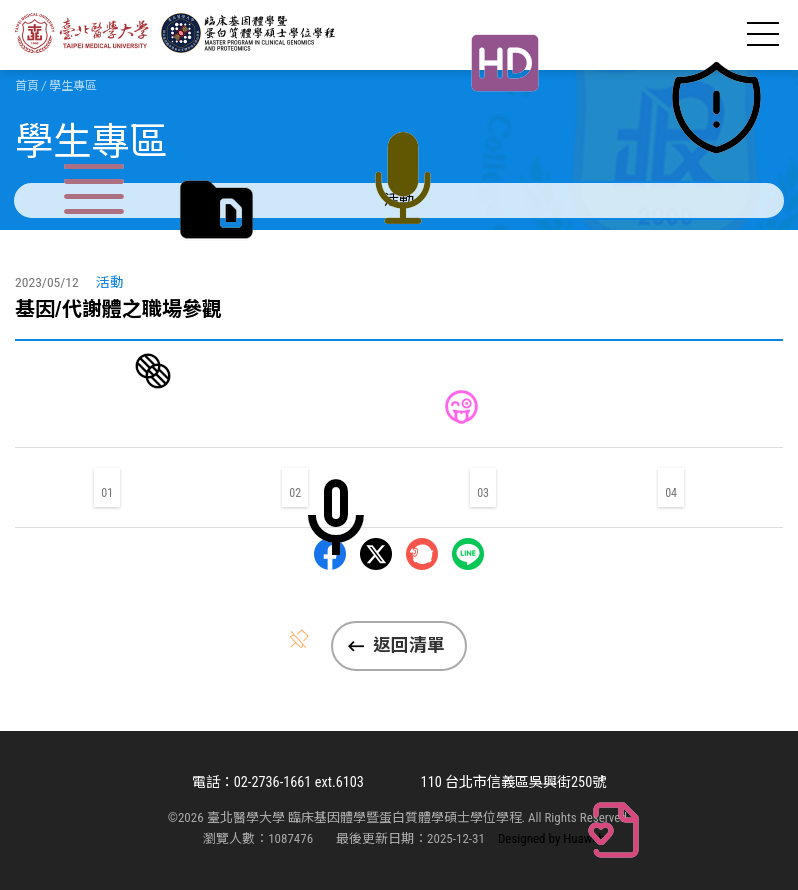 The width and height of the screenshot is (798, 890). What do you see at coordinates (505, 63) in the screenshot?
I see `indicates high-definition video quality` at bounding box center [505, 63].